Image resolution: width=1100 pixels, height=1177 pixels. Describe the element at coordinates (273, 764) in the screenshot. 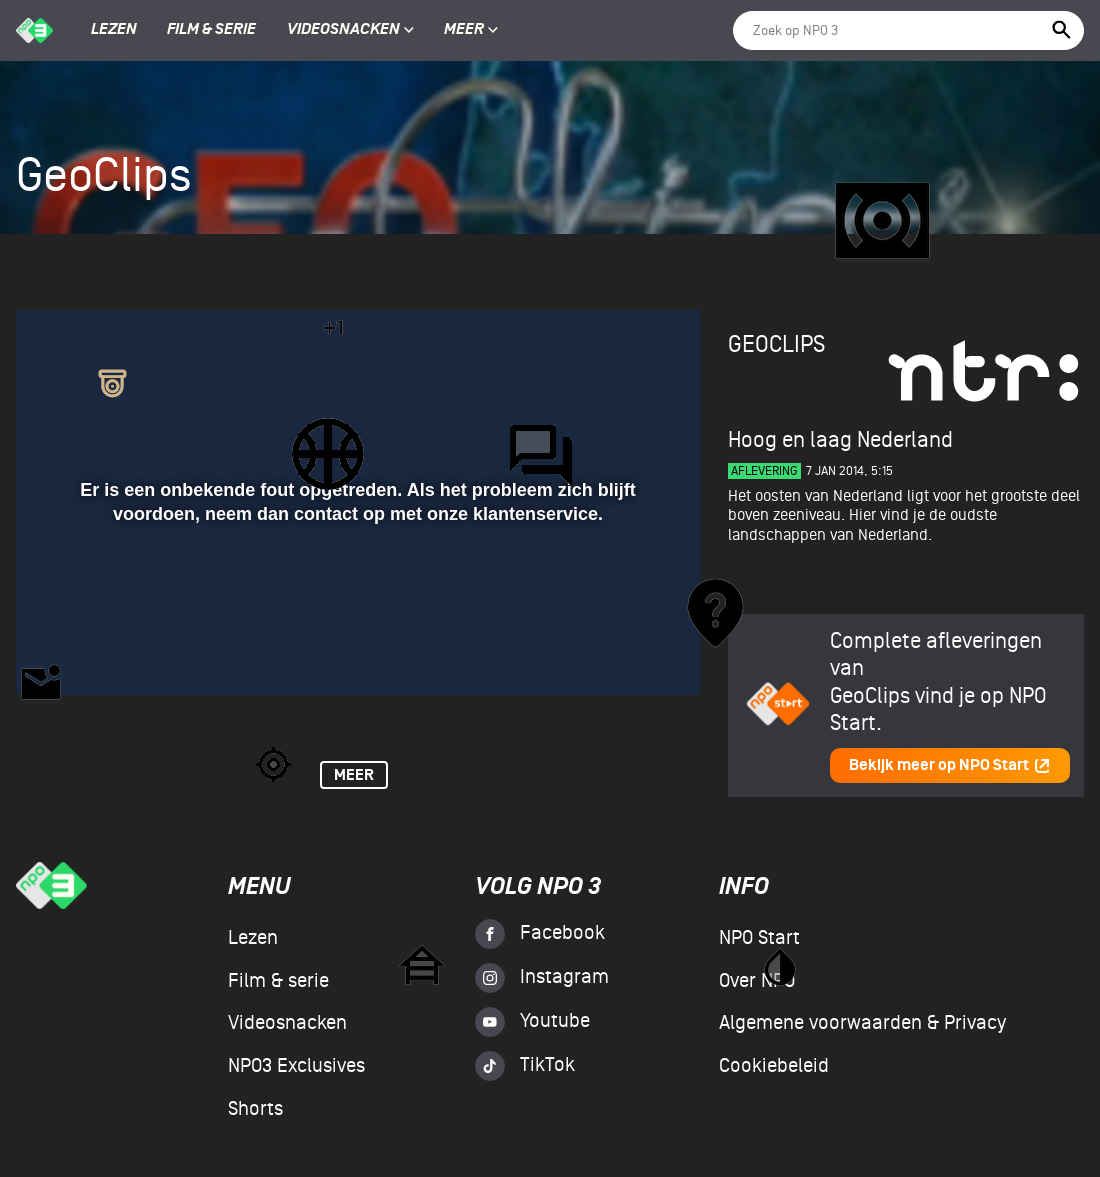

I see `center map on your current location` at that location.